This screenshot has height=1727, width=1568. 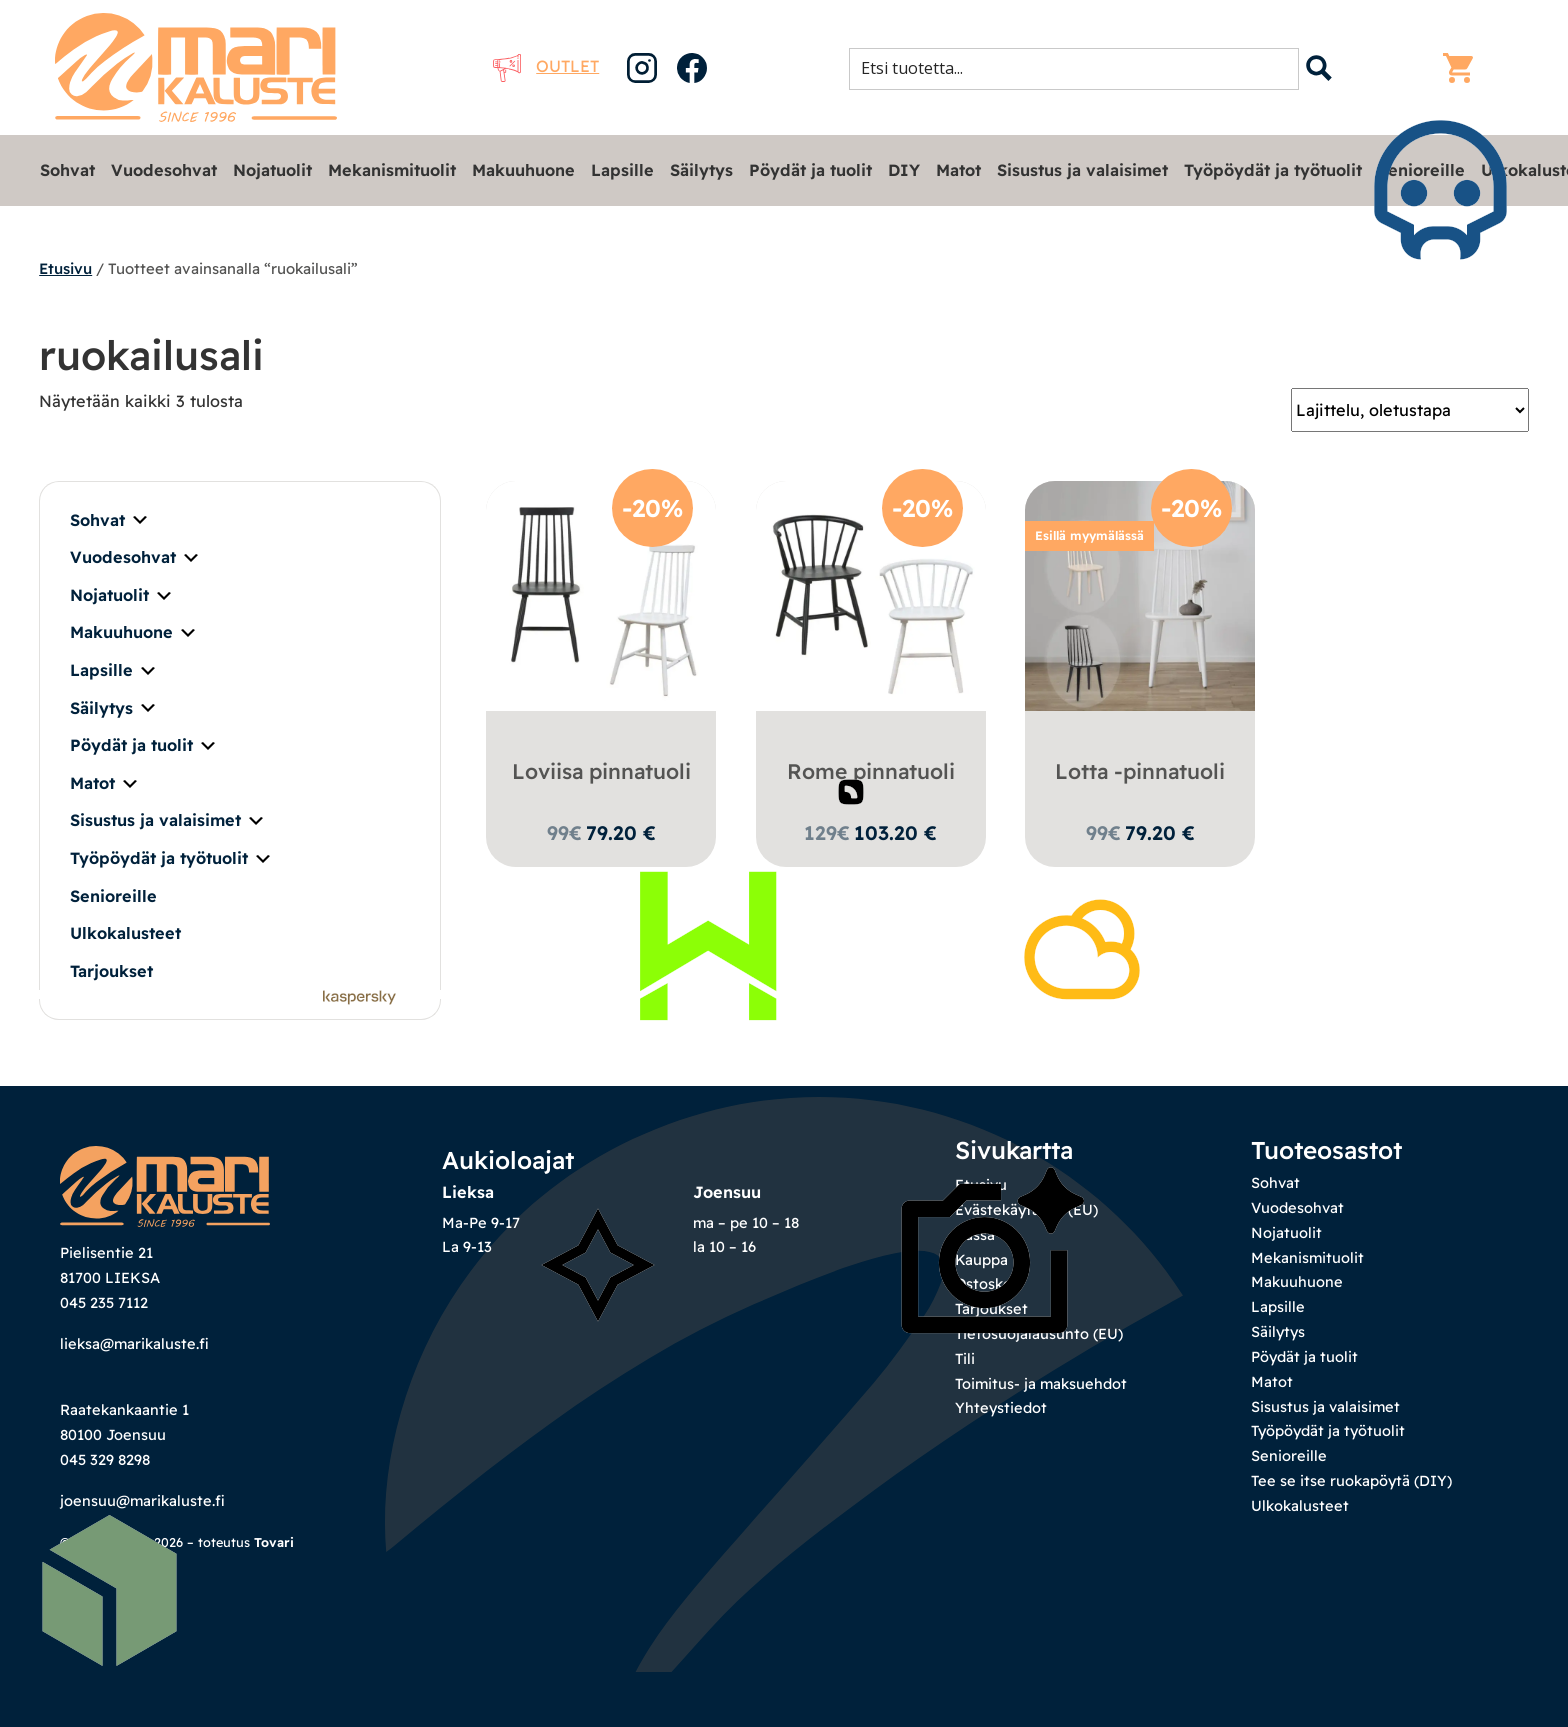 What do you see at coordinates (1082, 952) in the screenshot?
I see `indicates partly cloudy weather conditions` at bounding box center [1082, 952].